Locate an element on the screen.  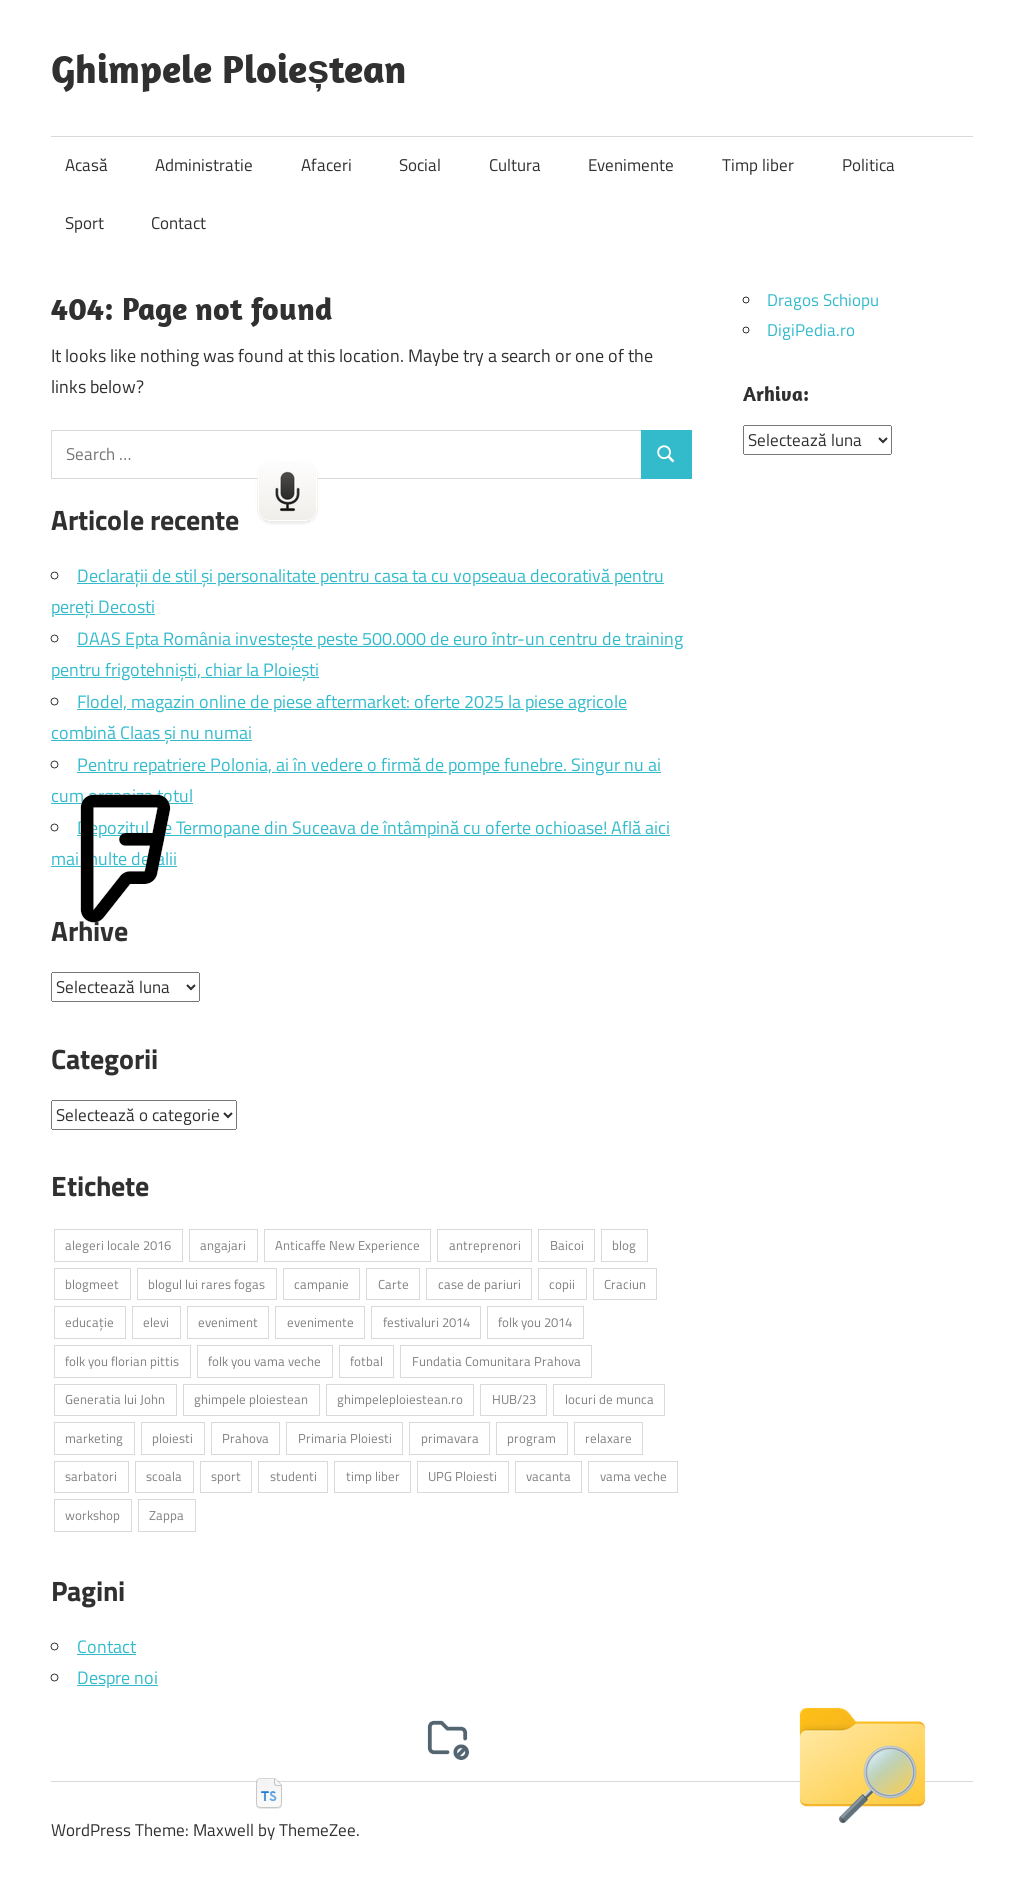
a typescript source code file is located at coordinates (269, 1793).